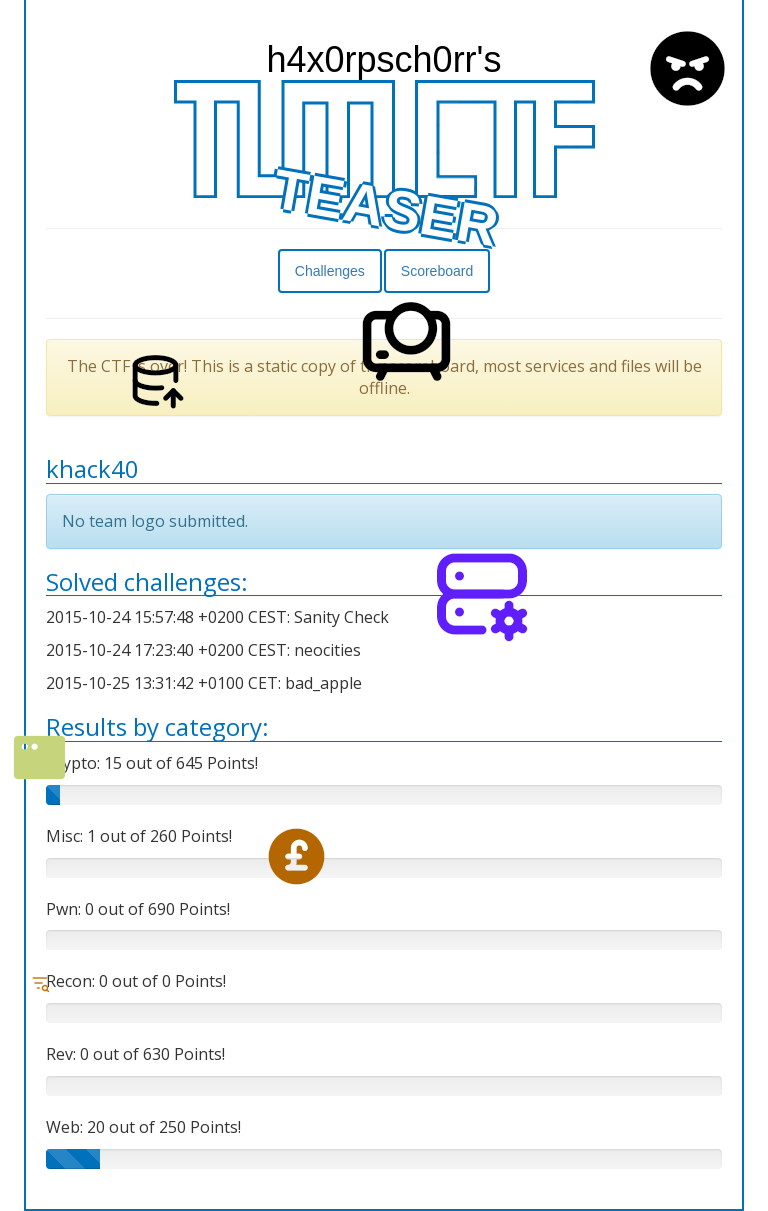  Describe the element at coordinates (406, 341) in the screenshot. I see `connect to a projector device` at that location.